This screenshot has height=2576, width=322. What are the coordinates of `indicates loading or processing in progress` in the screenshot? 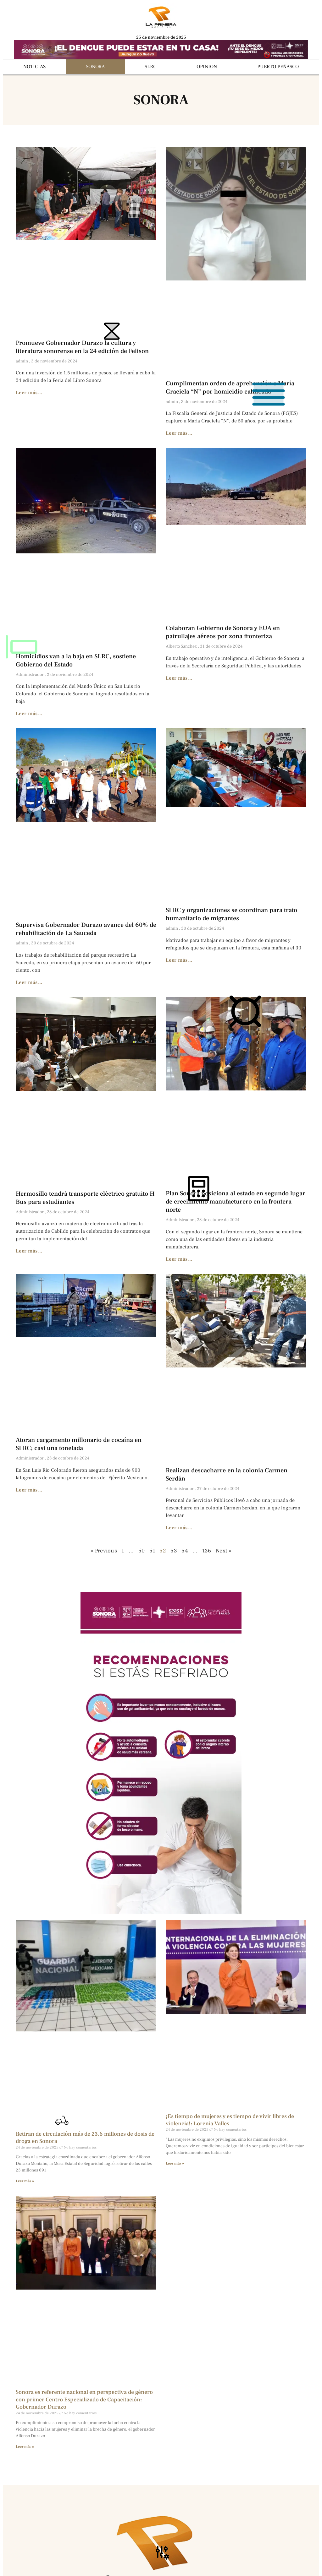 It's located at (112, 331).